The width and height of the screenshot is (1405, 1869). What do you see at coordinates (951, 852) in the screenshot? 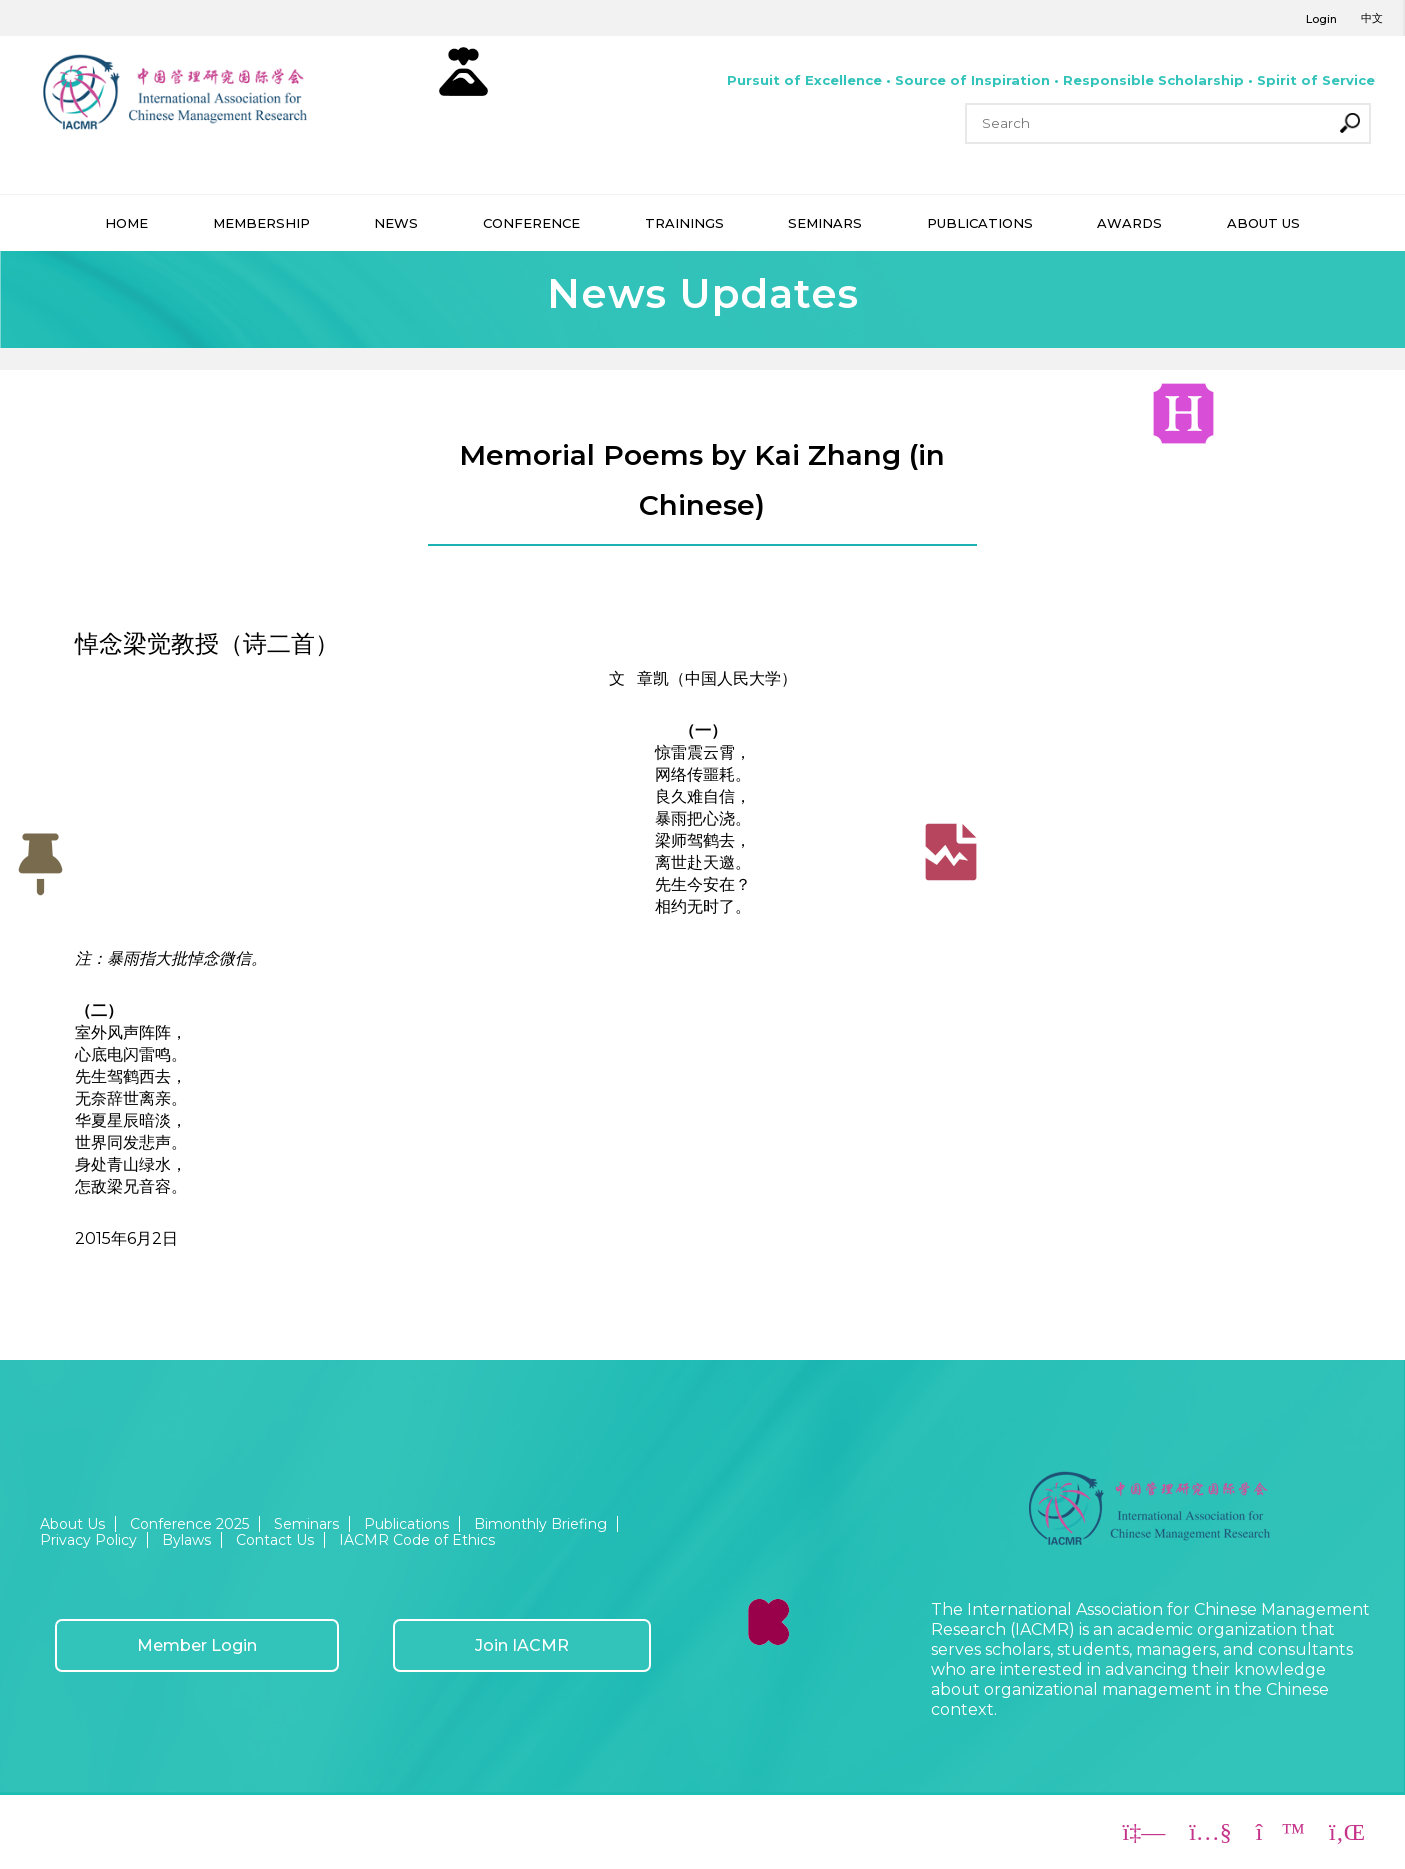
I see `indicates a corrupted or damaged file` at bounding box center [951, 852].